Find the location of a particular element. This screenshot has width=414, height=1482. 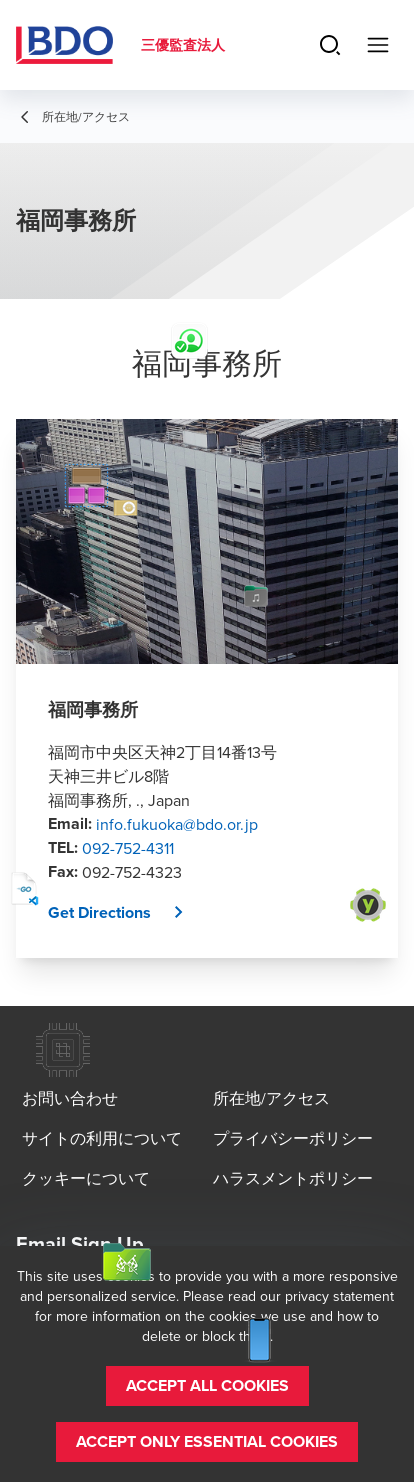

collaboration or screen sharing request approved is located at coordinates (189, 340).